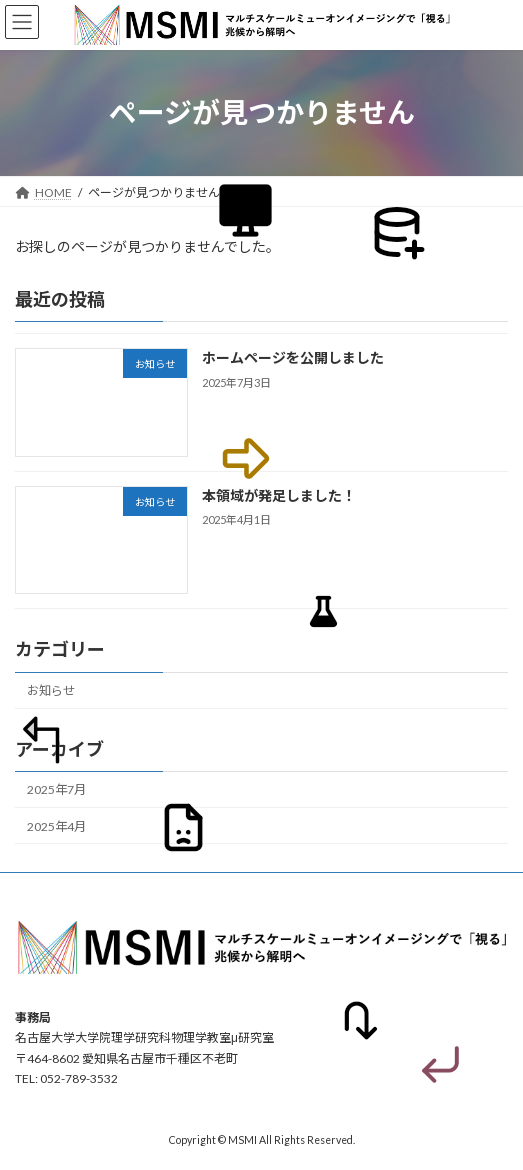 The image size is (523, 1170). What do you see at coordinates (359, 1020) in the screenshot?
I see `redo or repeat last action` at bounding box center [359, 1020].